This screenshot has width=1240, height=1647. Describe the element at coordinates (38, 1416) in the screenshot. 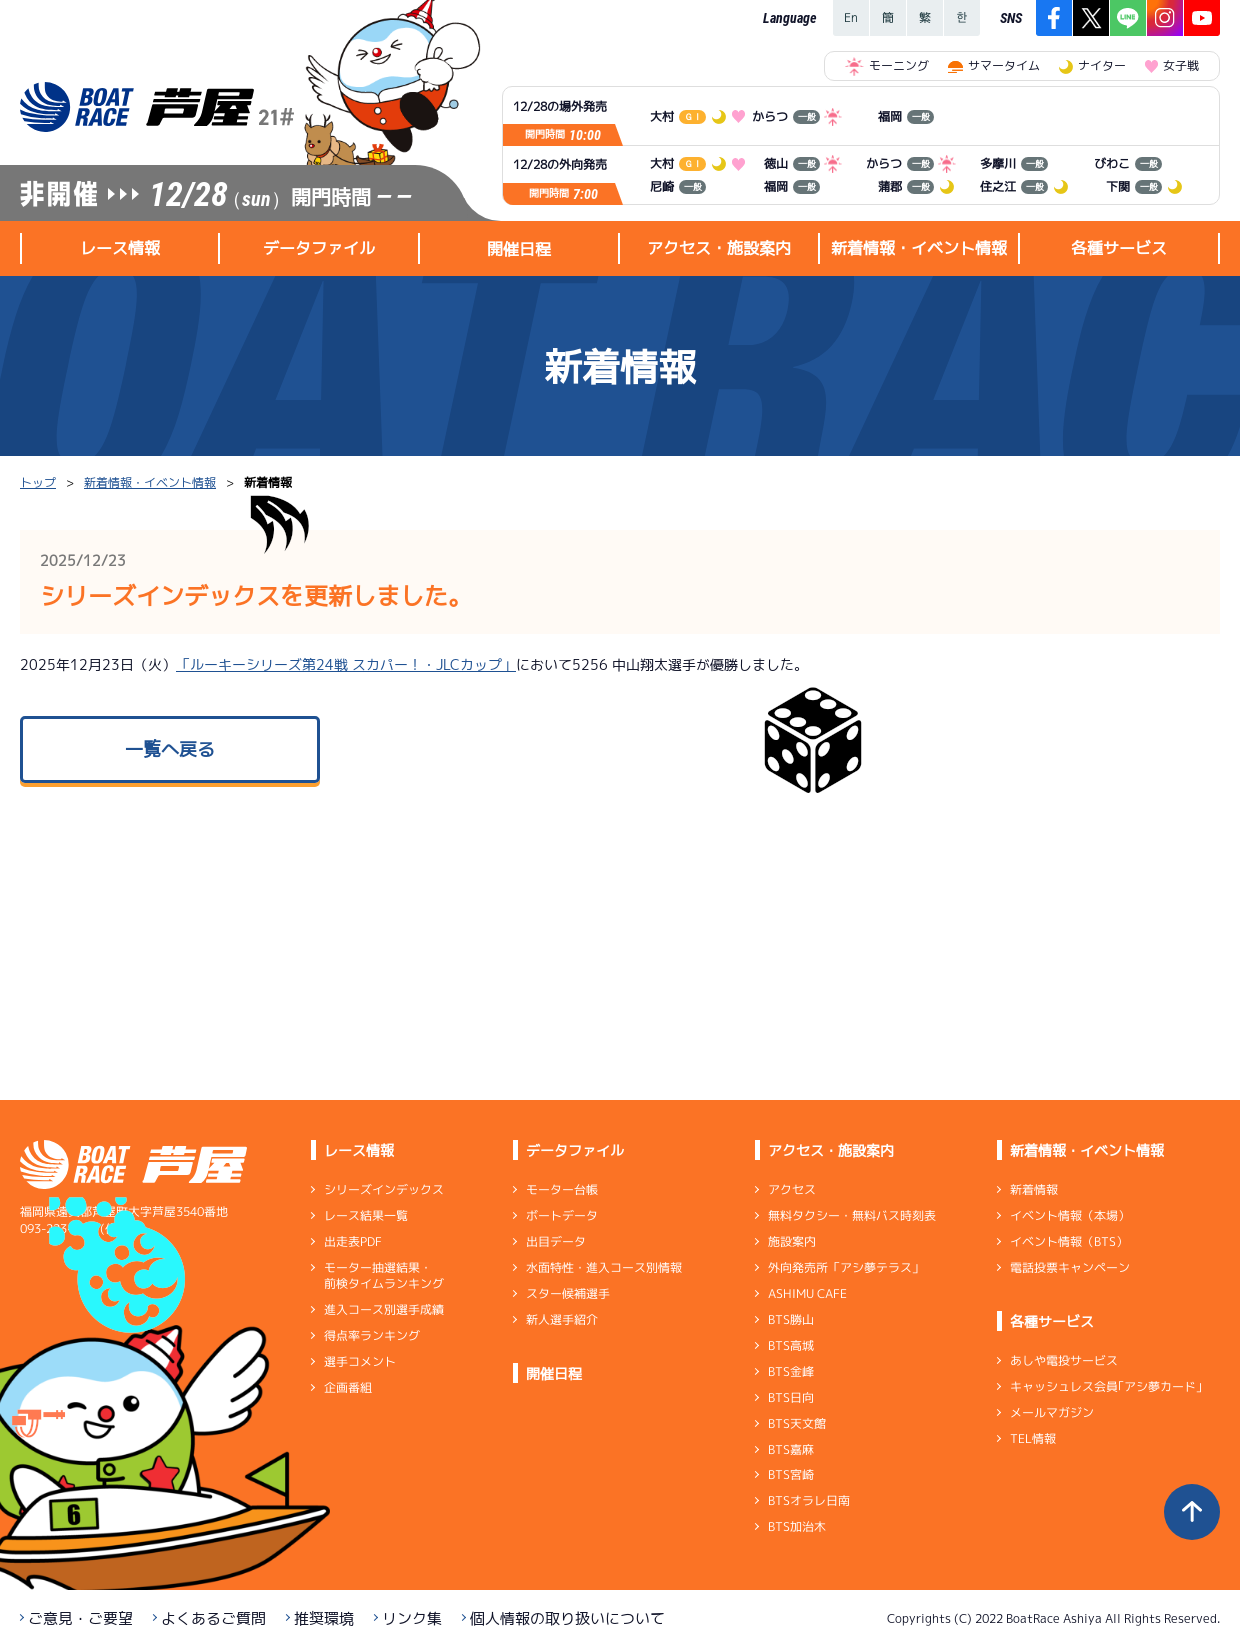

I see `select minigun weapon` at that location.